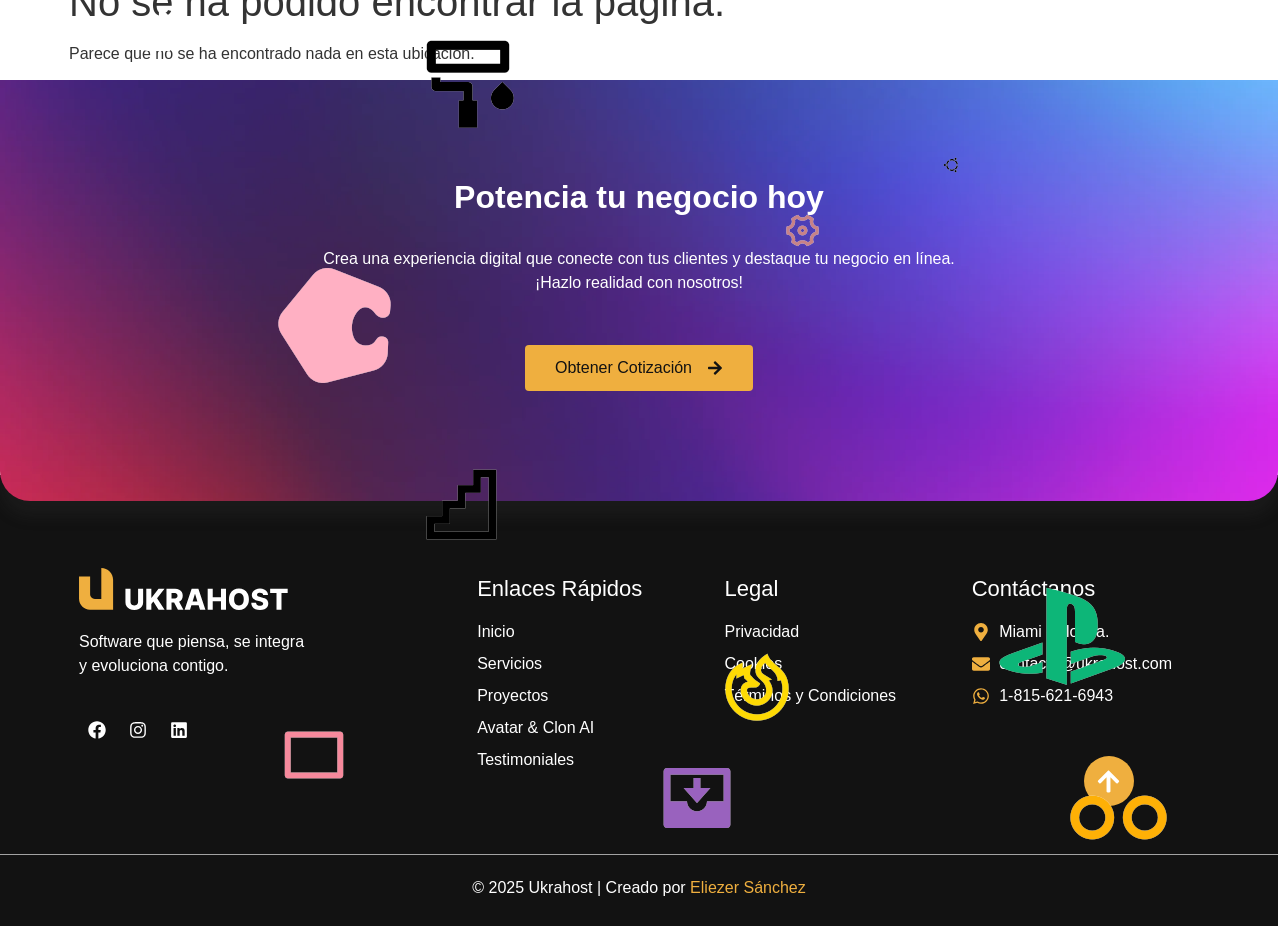 This screenshot has height=926, width=1278. I want to click on open HumHub social network platform, so click(334, 325).